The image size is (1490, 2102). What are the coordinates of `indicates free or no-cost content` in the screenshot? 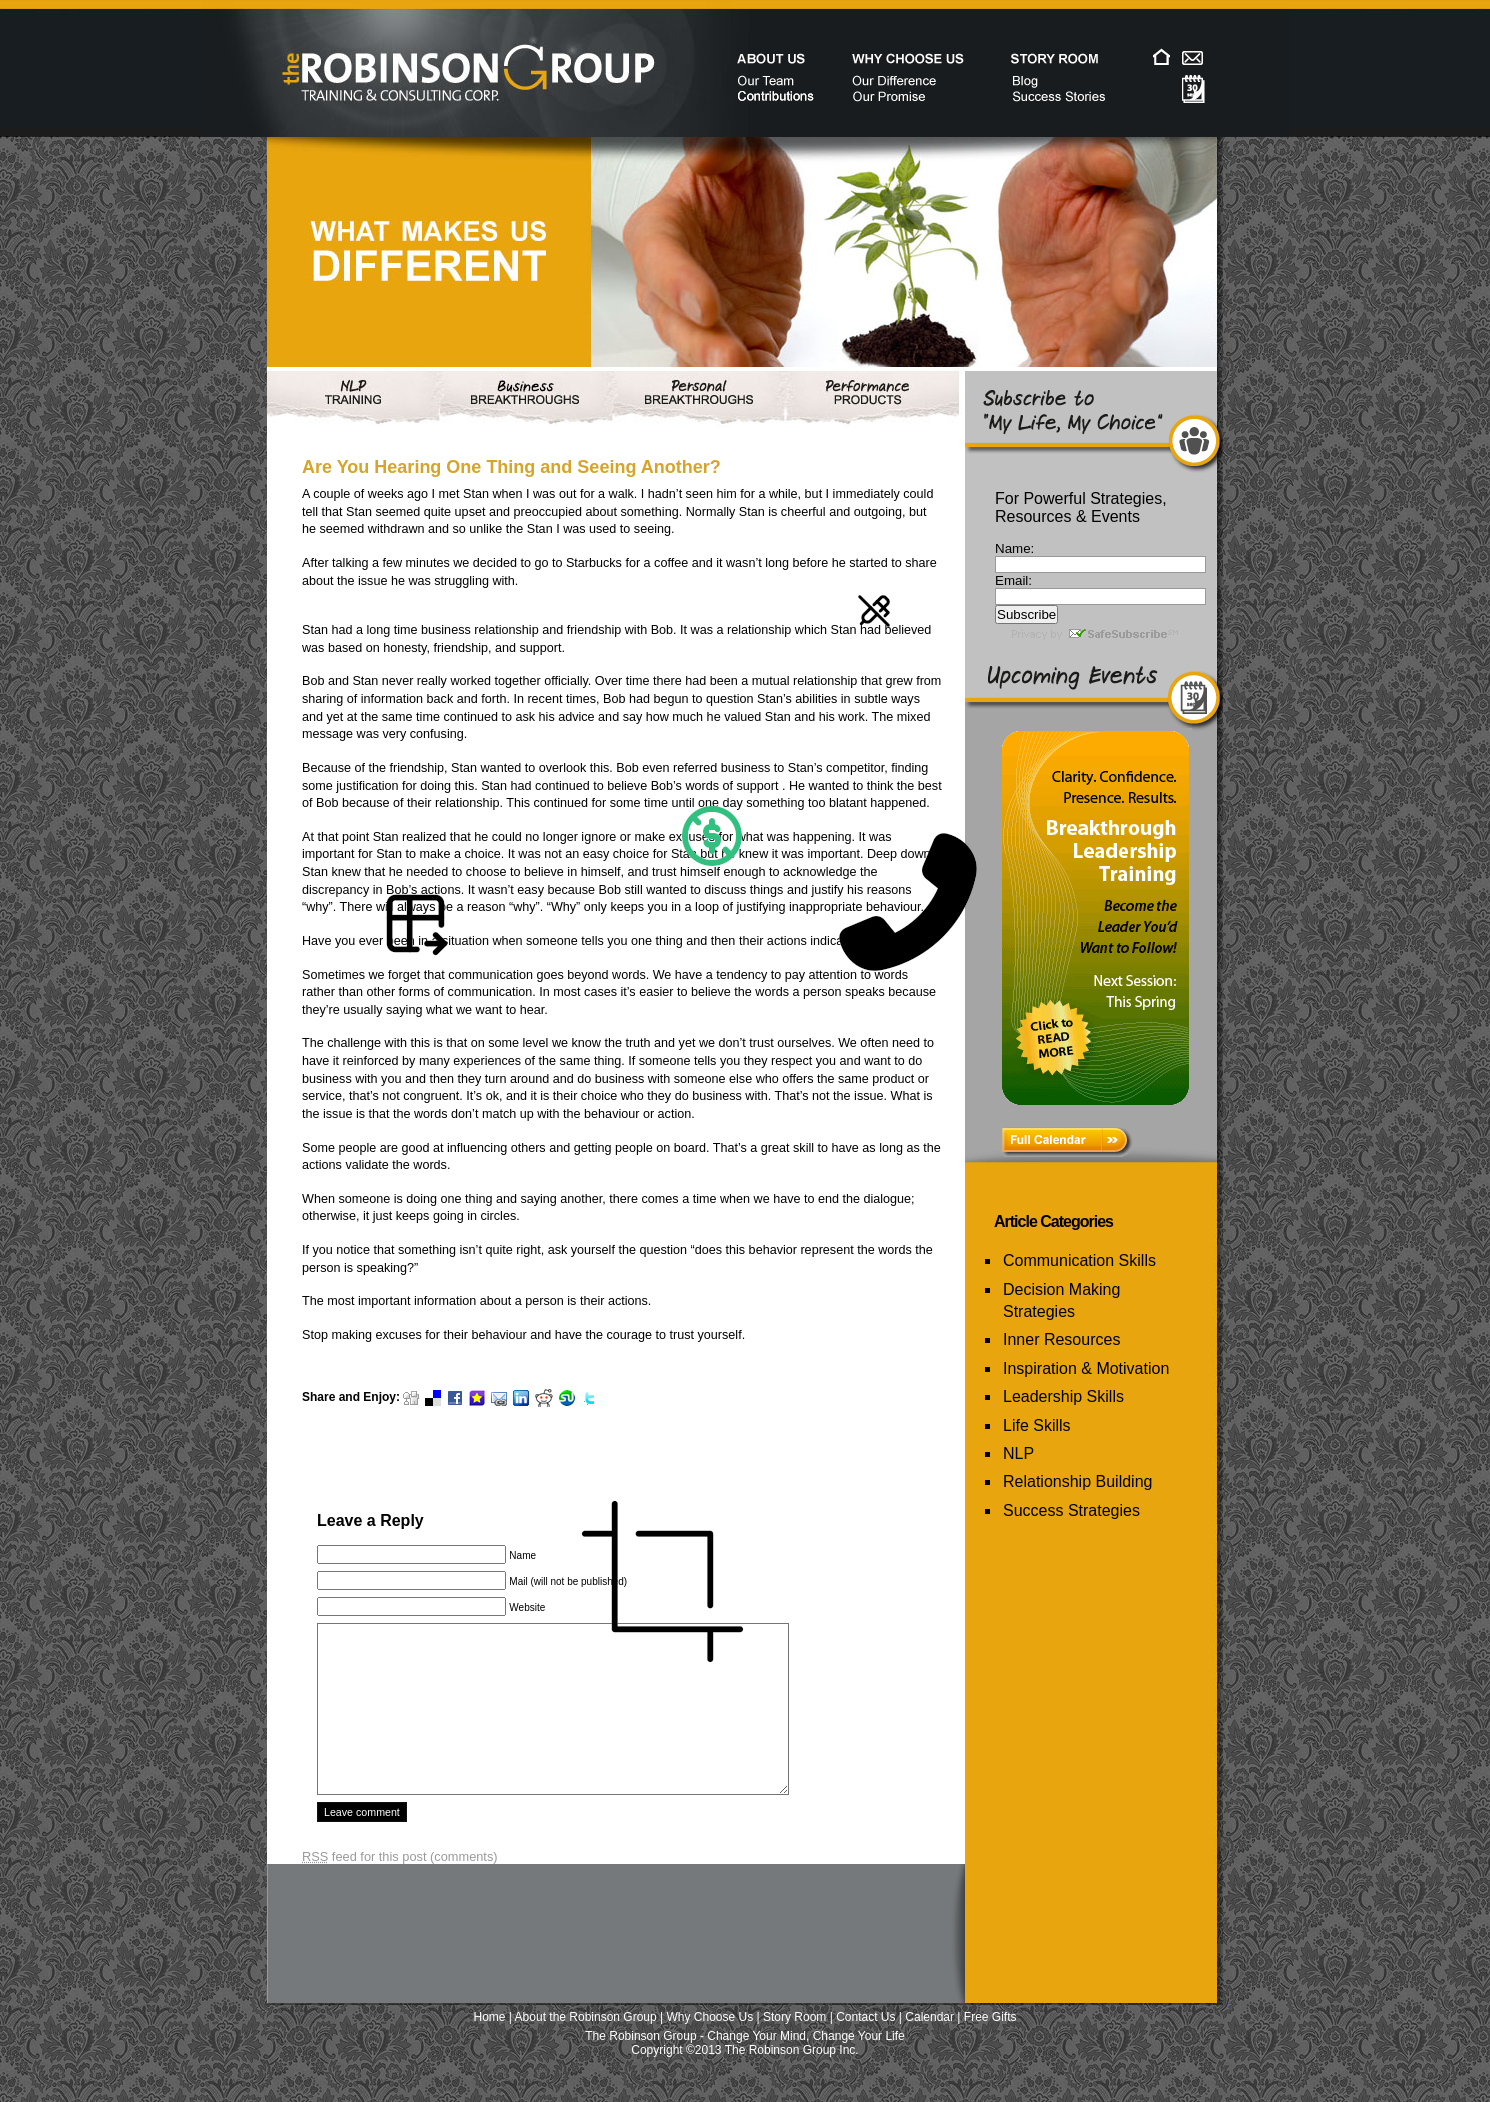 It's located at (712, 836).